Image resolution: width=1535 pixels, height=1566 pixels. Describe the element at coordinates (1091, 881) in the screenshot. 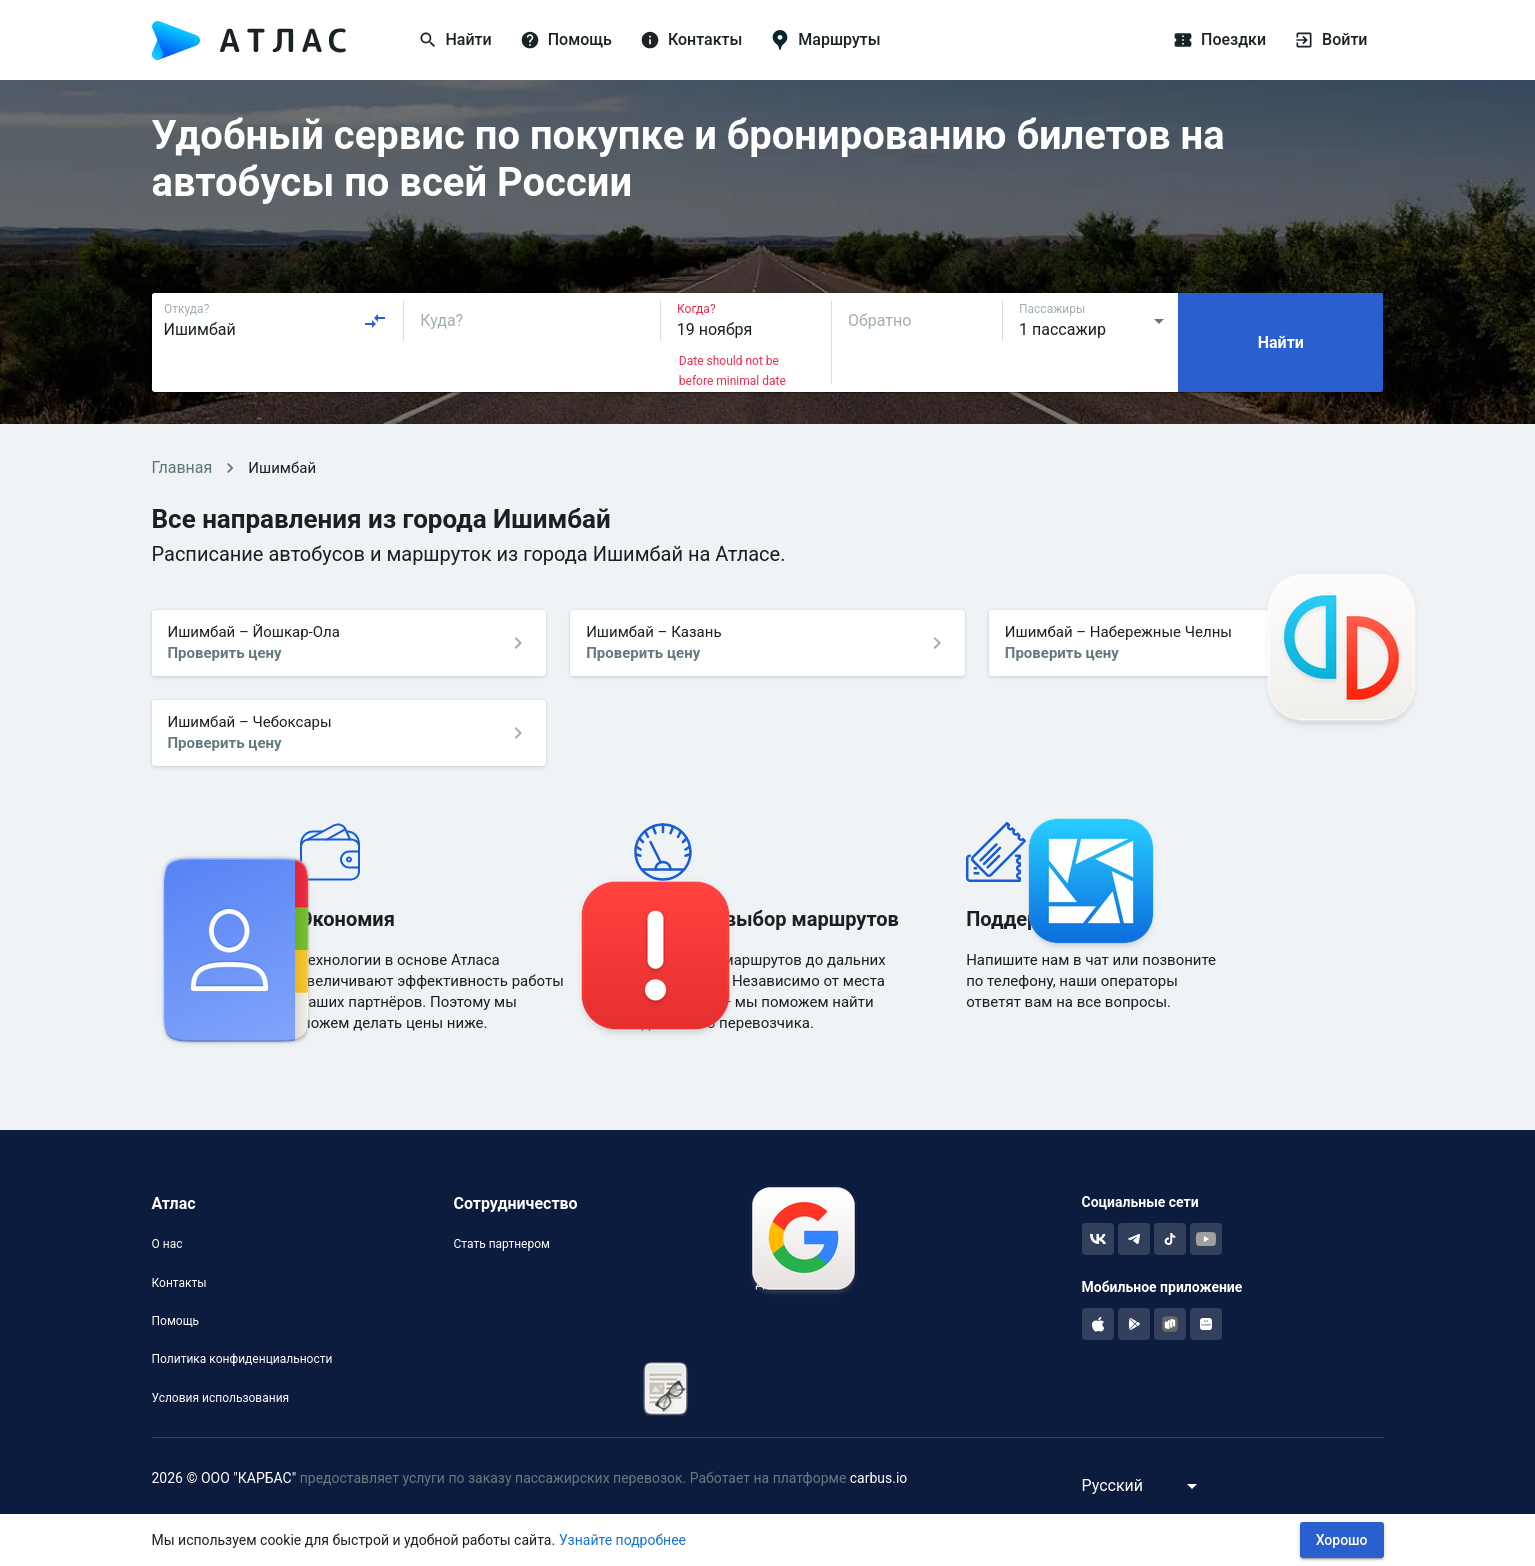

I see `open Lens, a Kubernetes IDE for managing clusters` at that location.